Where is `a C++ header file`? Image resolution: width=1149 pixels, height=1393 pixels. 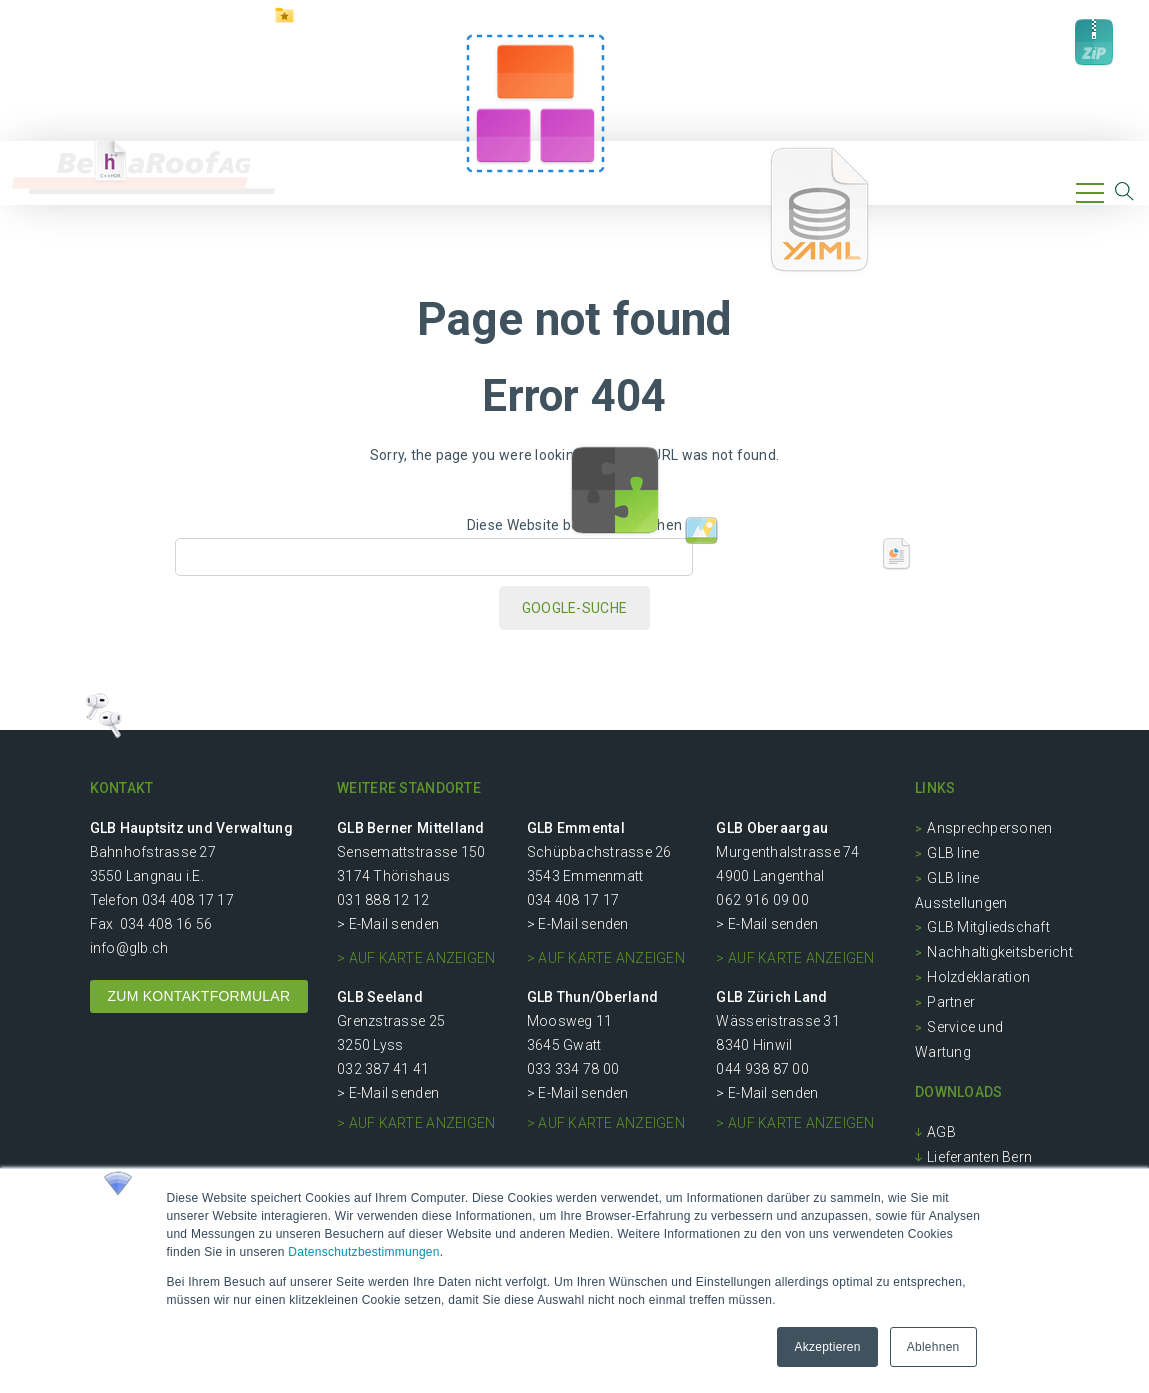 a C++ header file is located at coordinates (110, 161).